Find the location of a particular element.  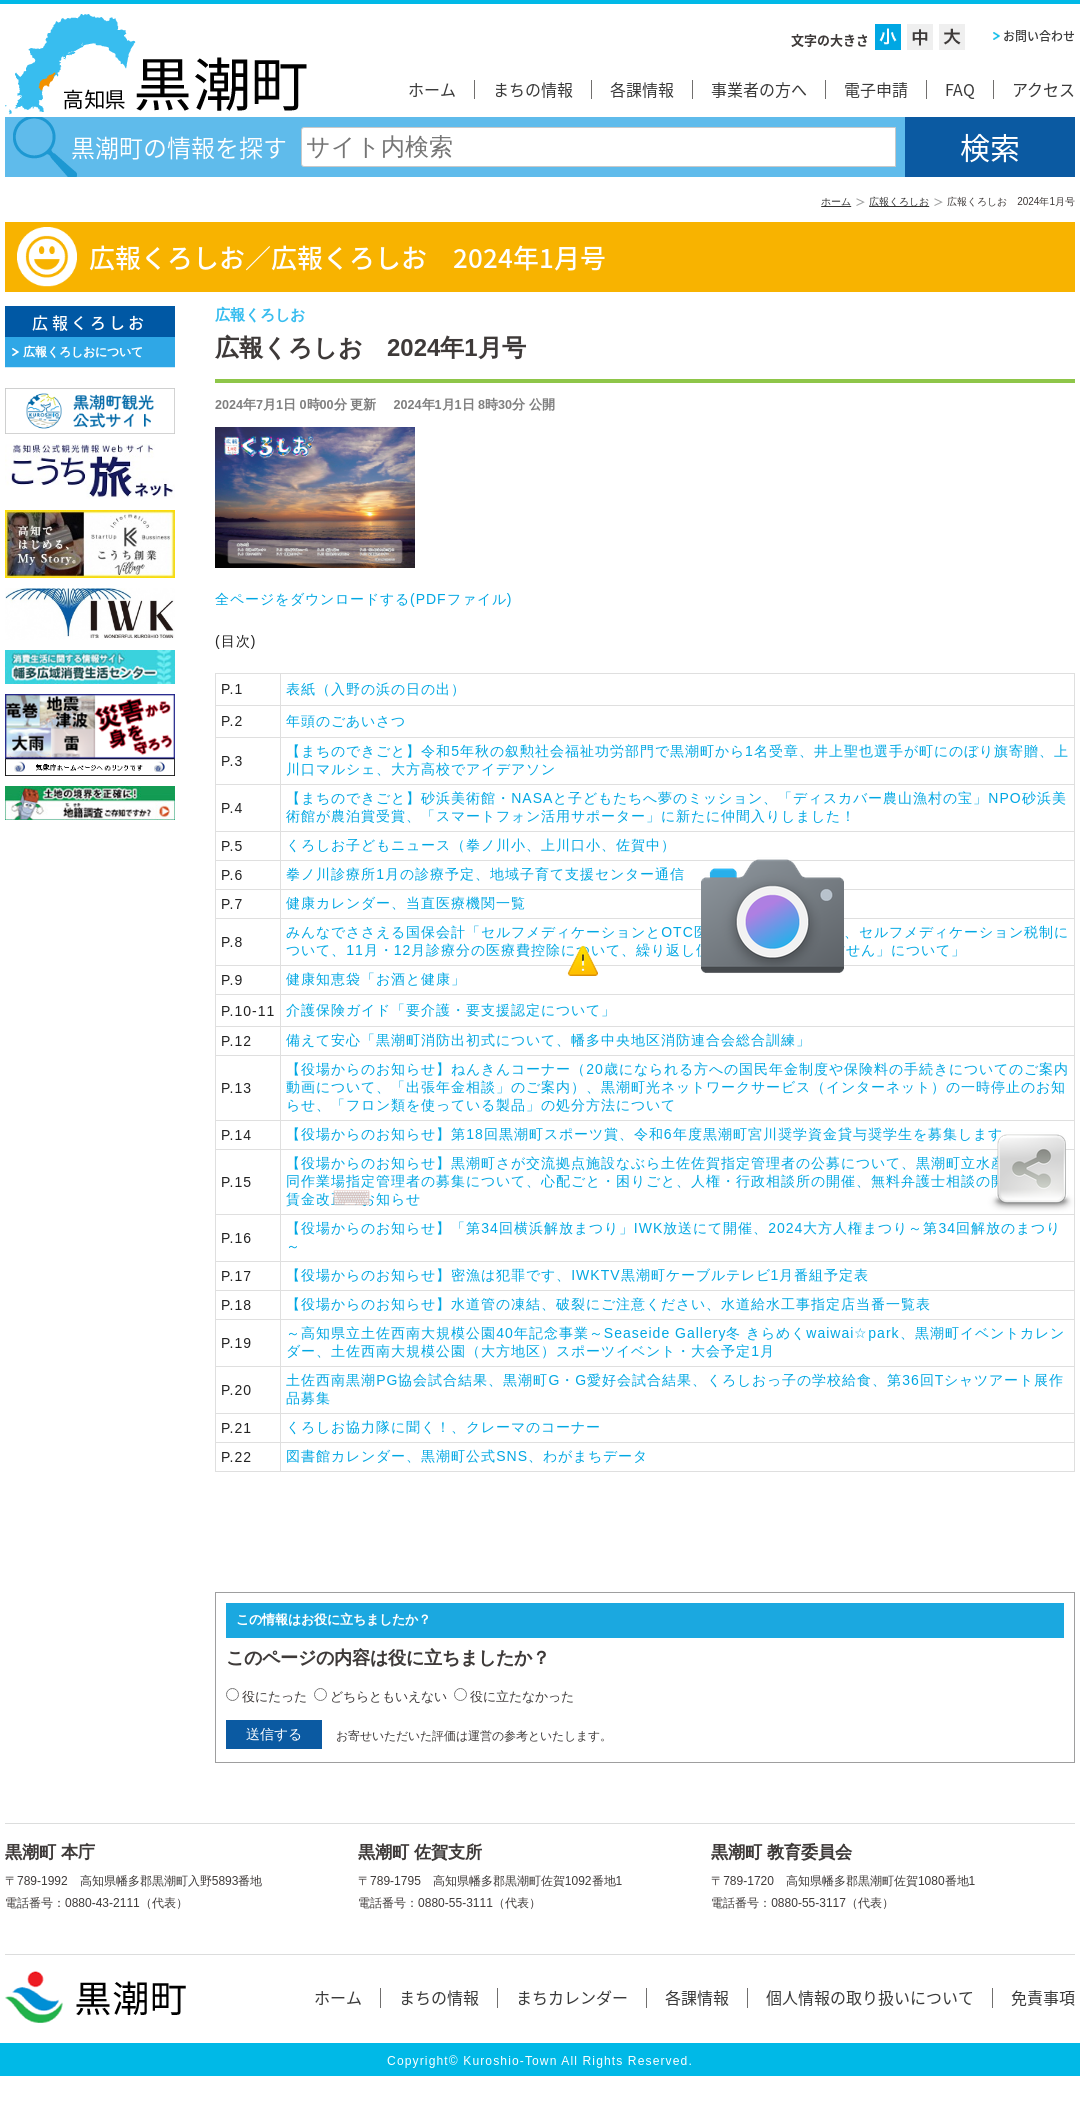

indicates a shared file or folder is located at coordinates (1032, 1172).